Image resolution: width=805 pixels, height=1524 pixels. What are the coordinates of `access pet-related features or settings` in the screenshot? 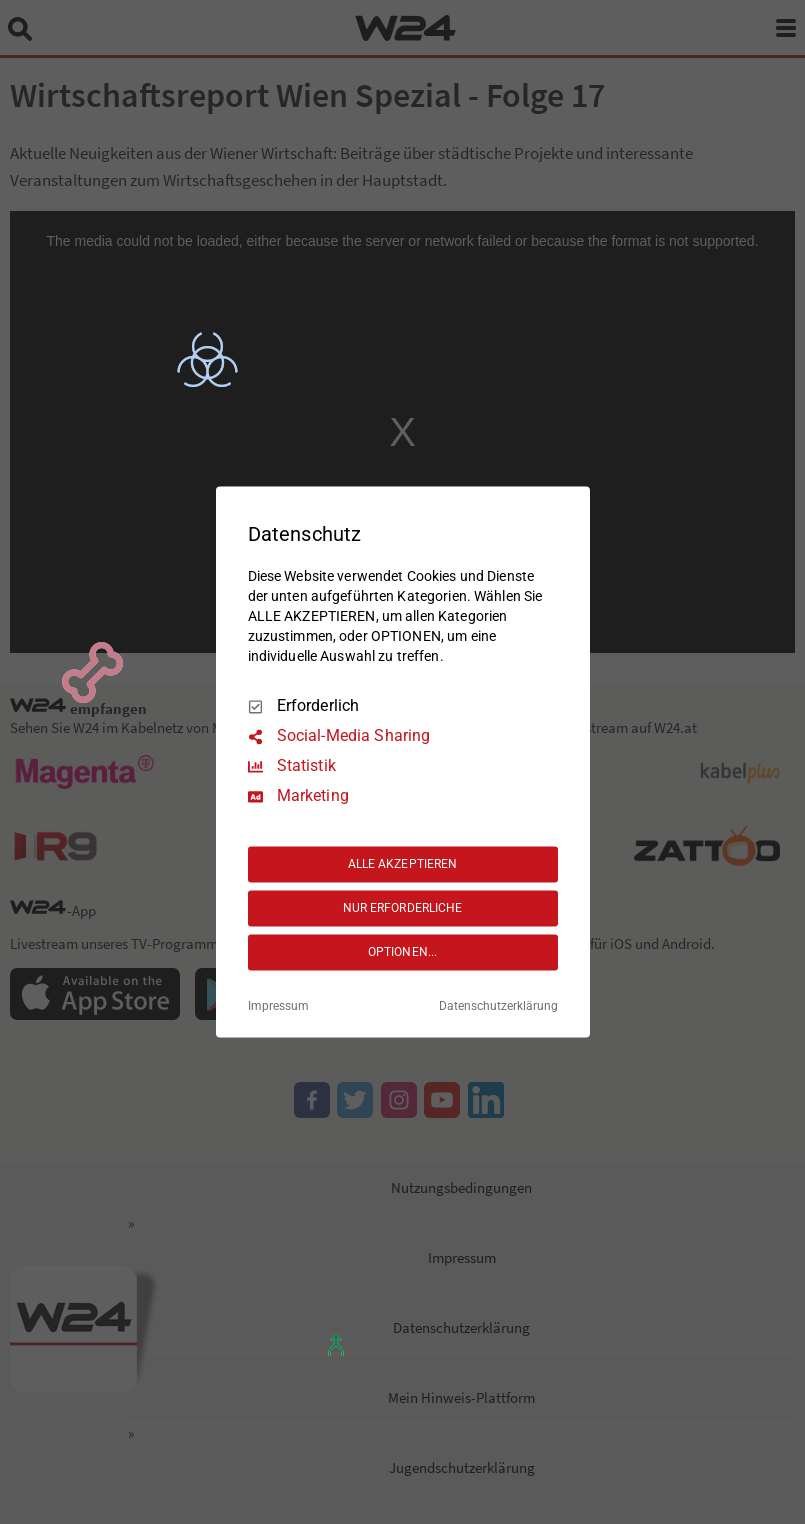 It's located at (92, 672).